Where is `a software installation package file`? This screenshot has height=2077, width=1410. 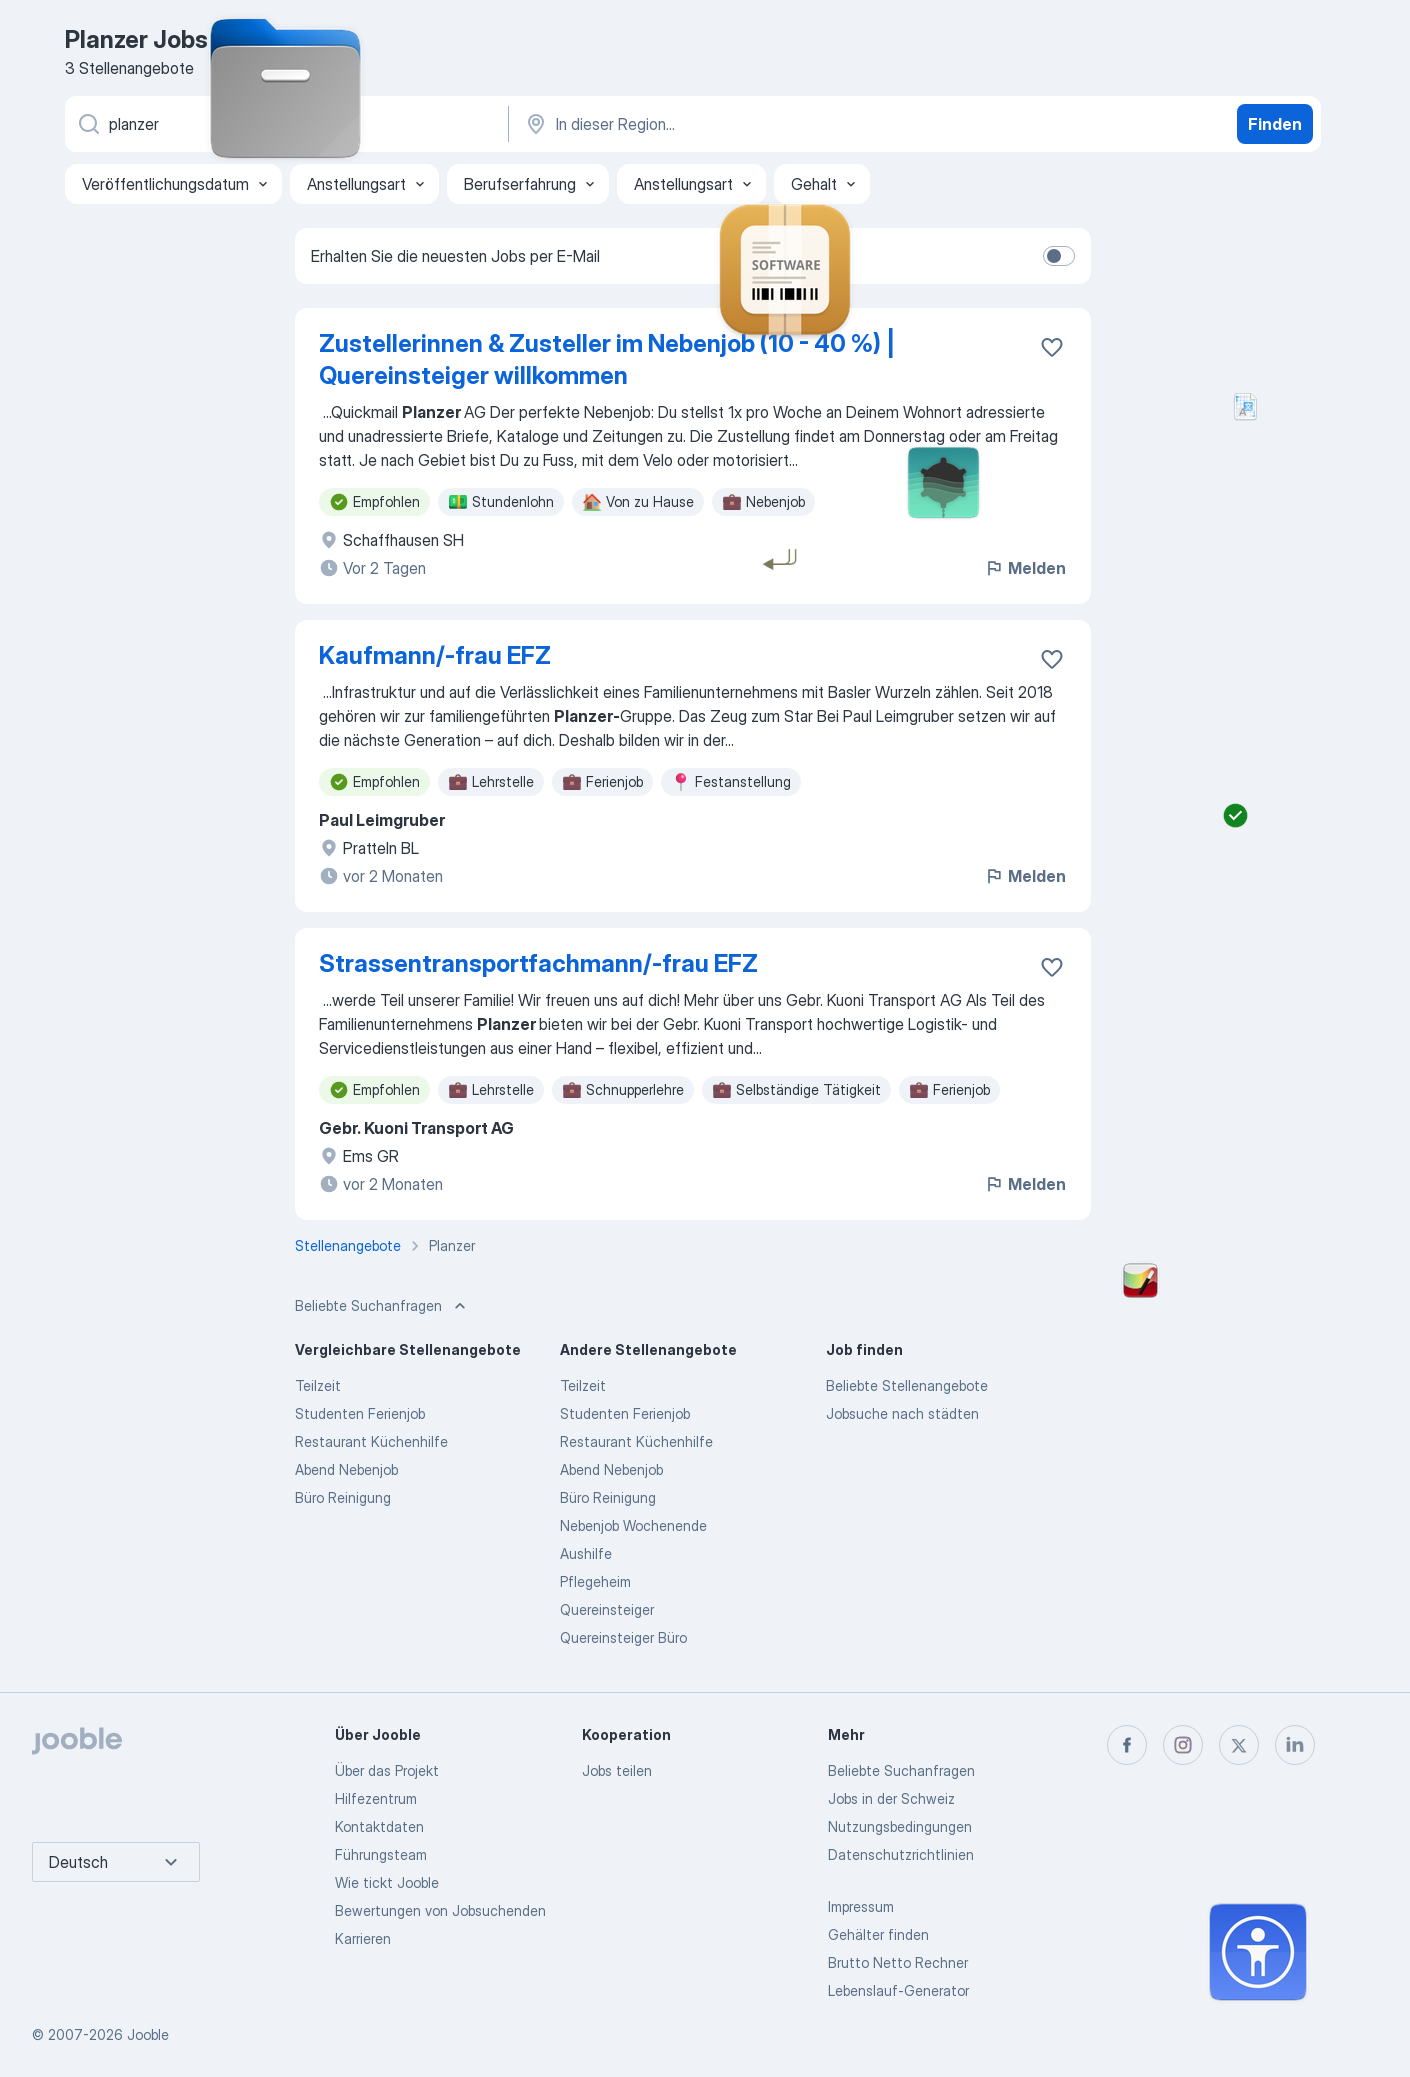 a software installation package file is located at coordinates (785, 272).